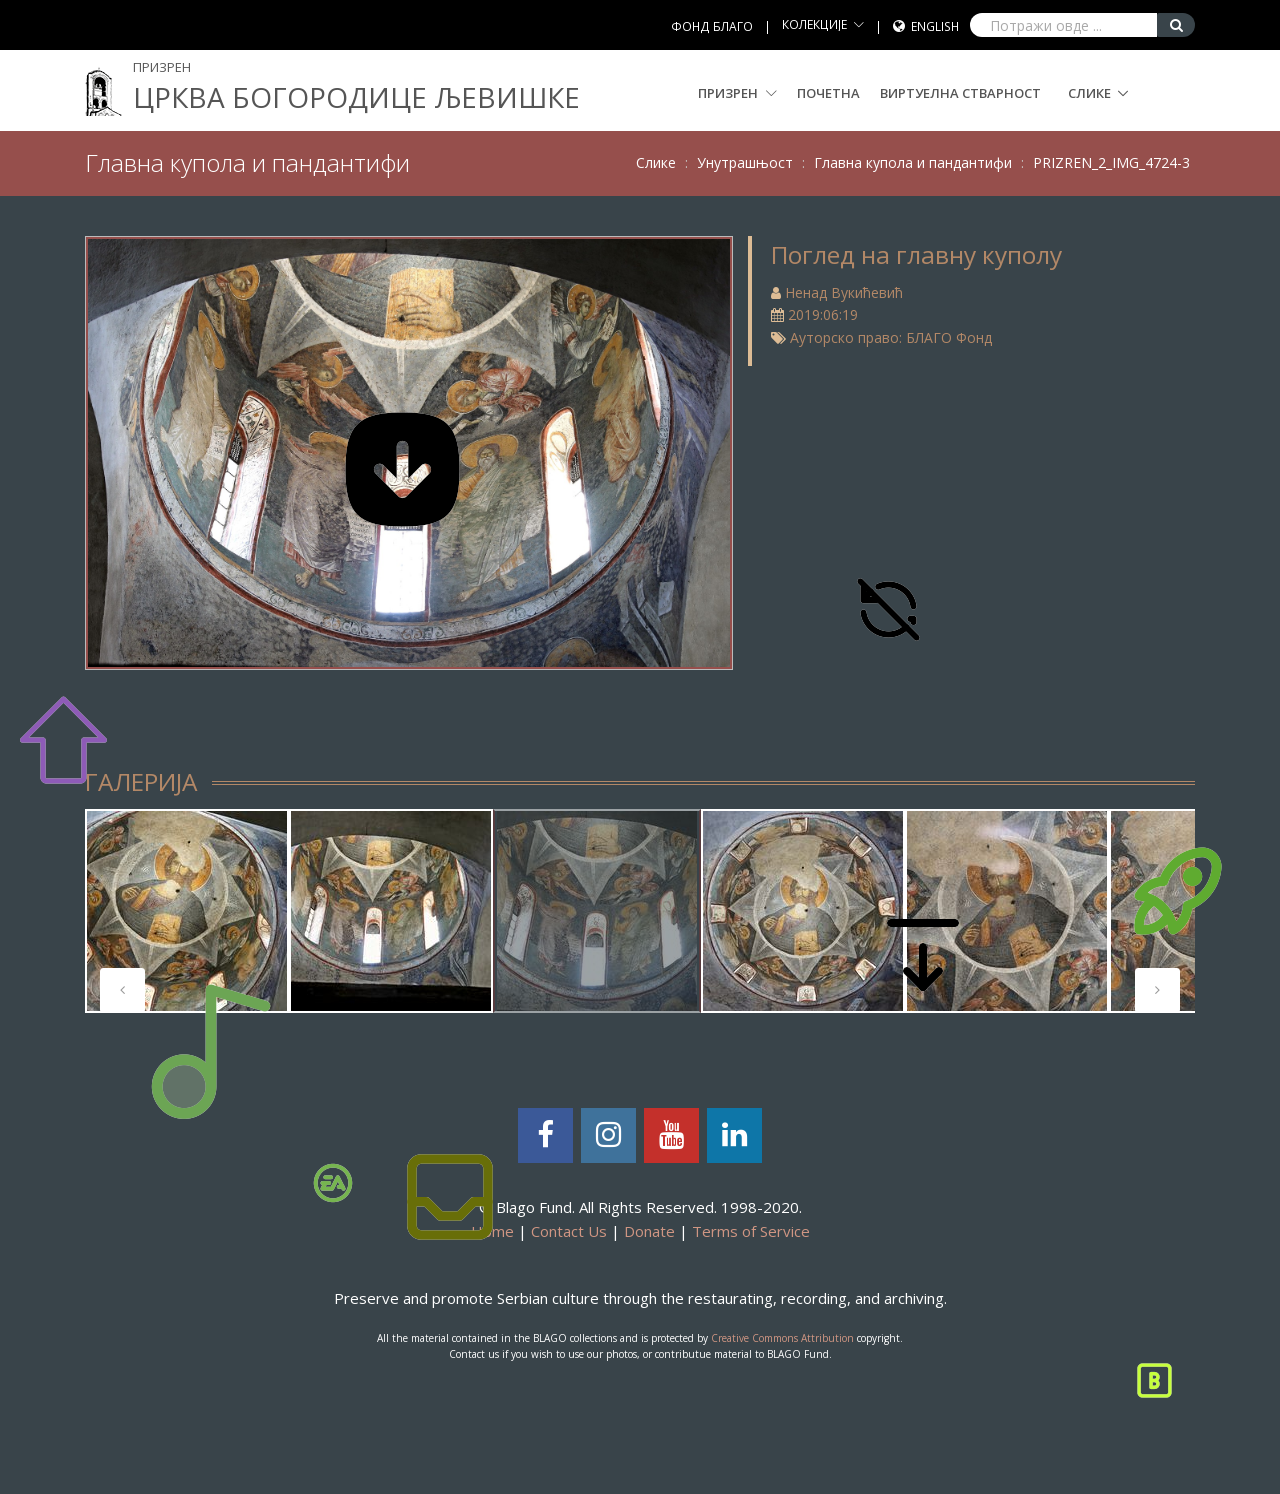 Image resolution: width=1280 pixels, height=1494 pixels. Describe the element at coordinates (888, 609) in the screenshot. I see `refresh or sync is disabled` at that location.